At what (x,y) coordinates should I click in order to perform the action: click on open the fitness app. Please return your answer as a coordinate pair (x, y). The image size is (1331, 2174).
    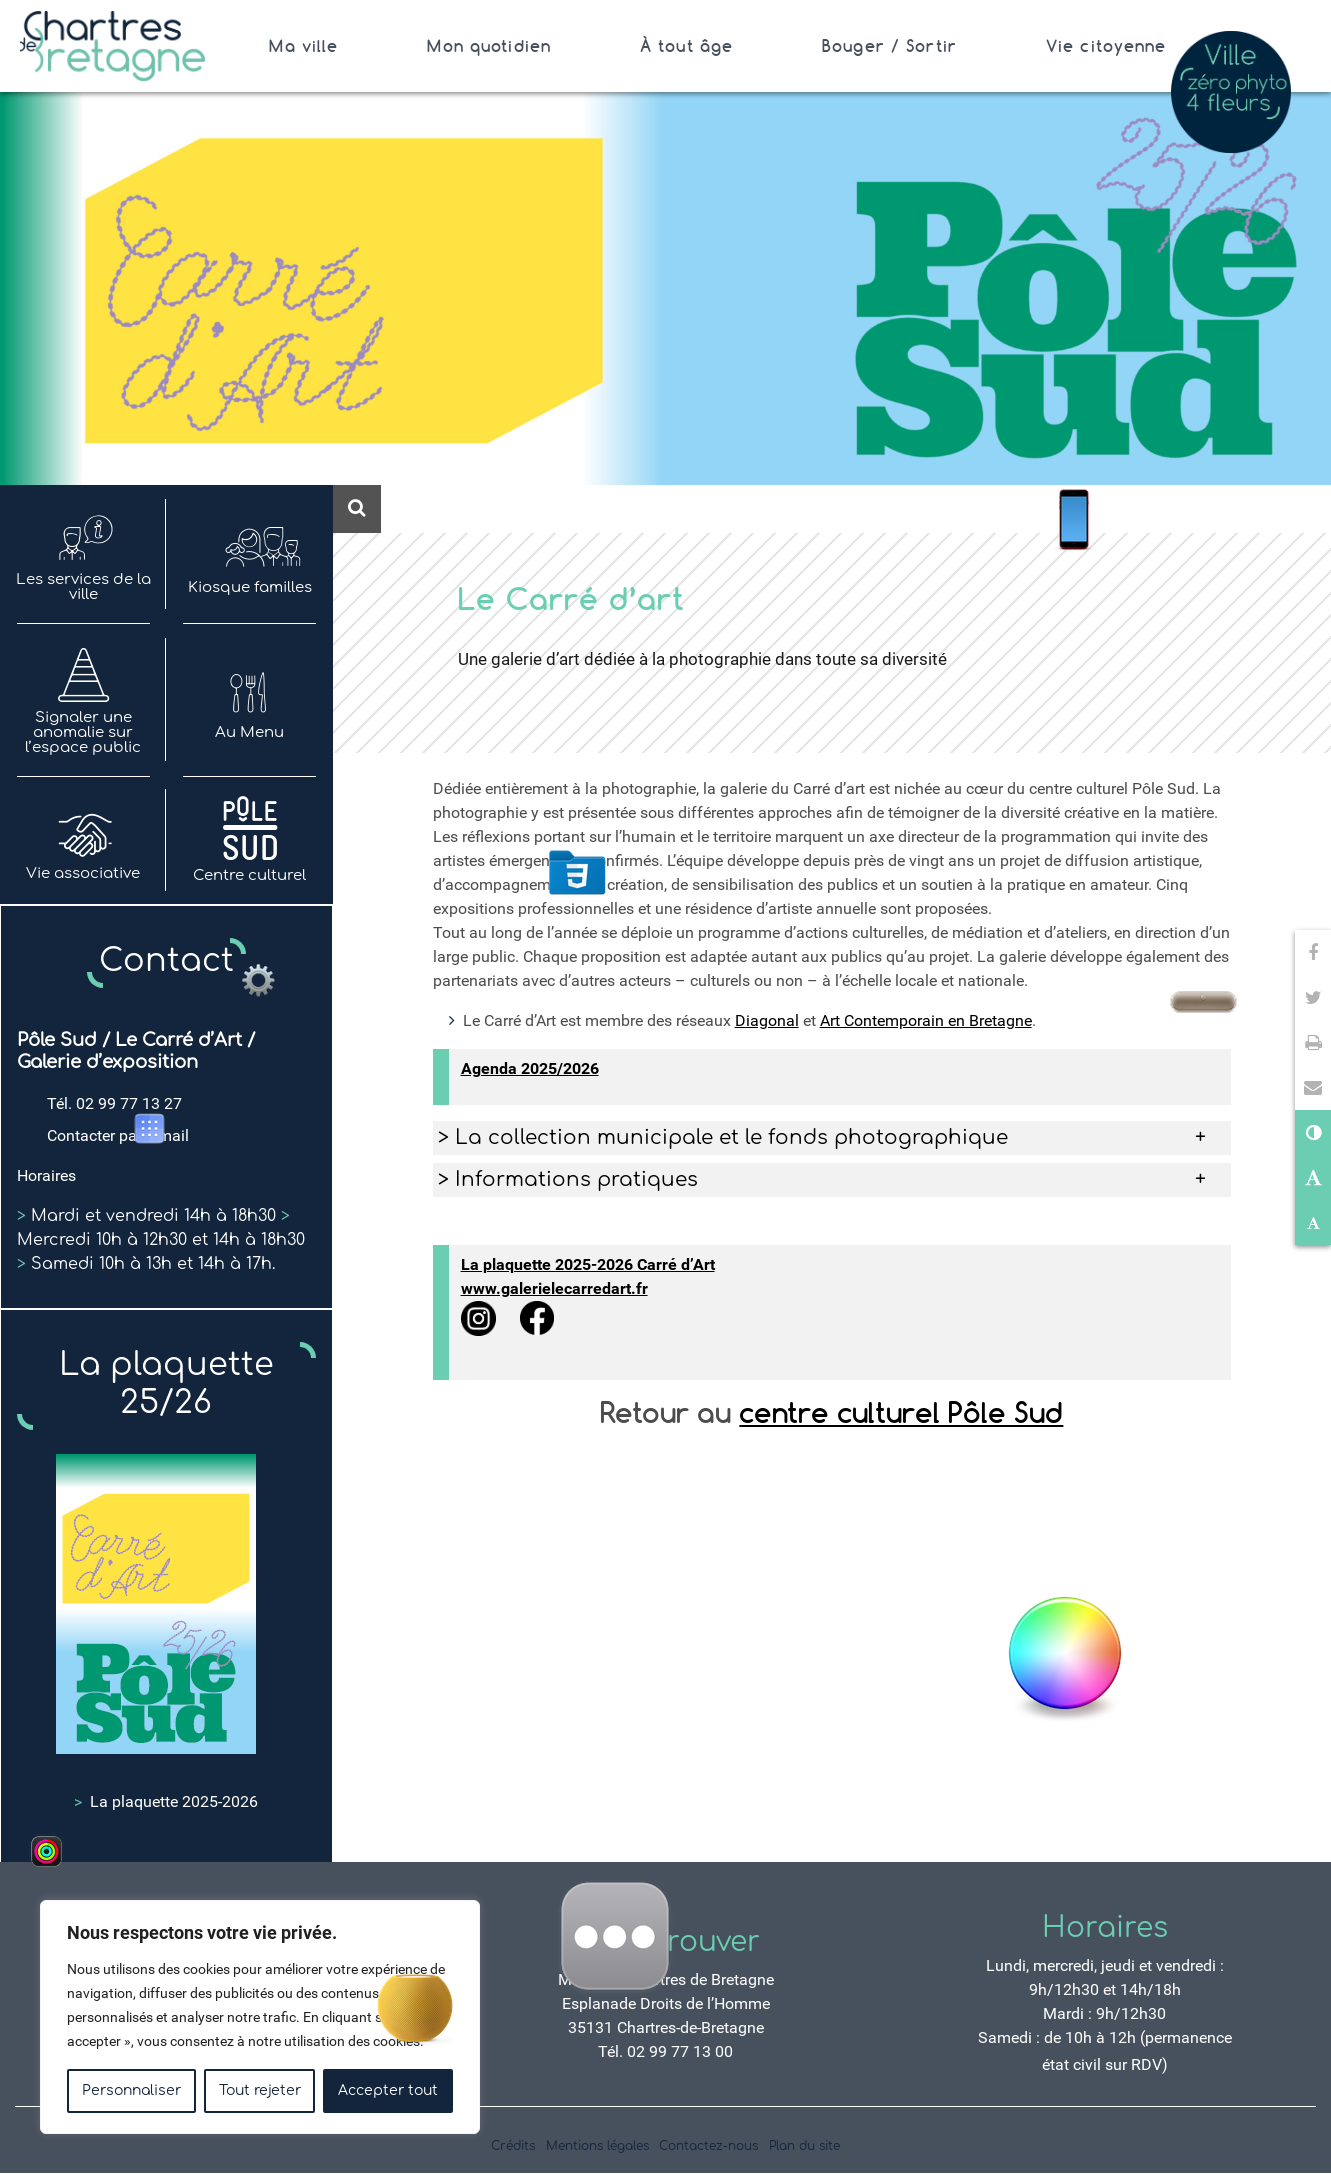
    Looking at the image, I should click on (46, 1851).